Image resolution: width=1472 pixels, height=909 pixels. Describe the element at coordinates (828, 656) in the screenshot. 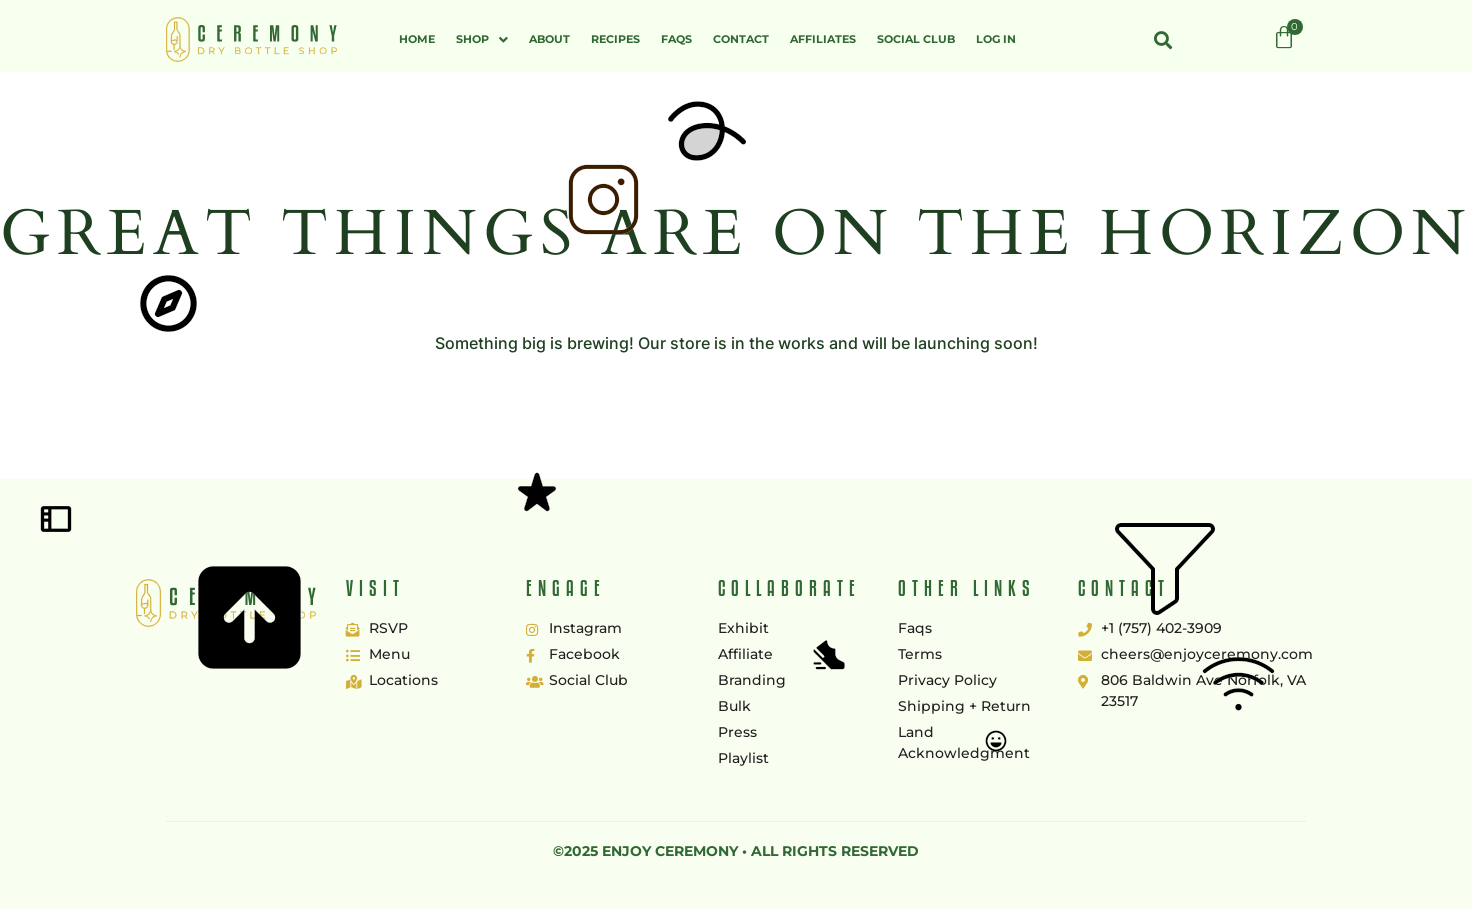

I see `track your running or walking activity` at that location.